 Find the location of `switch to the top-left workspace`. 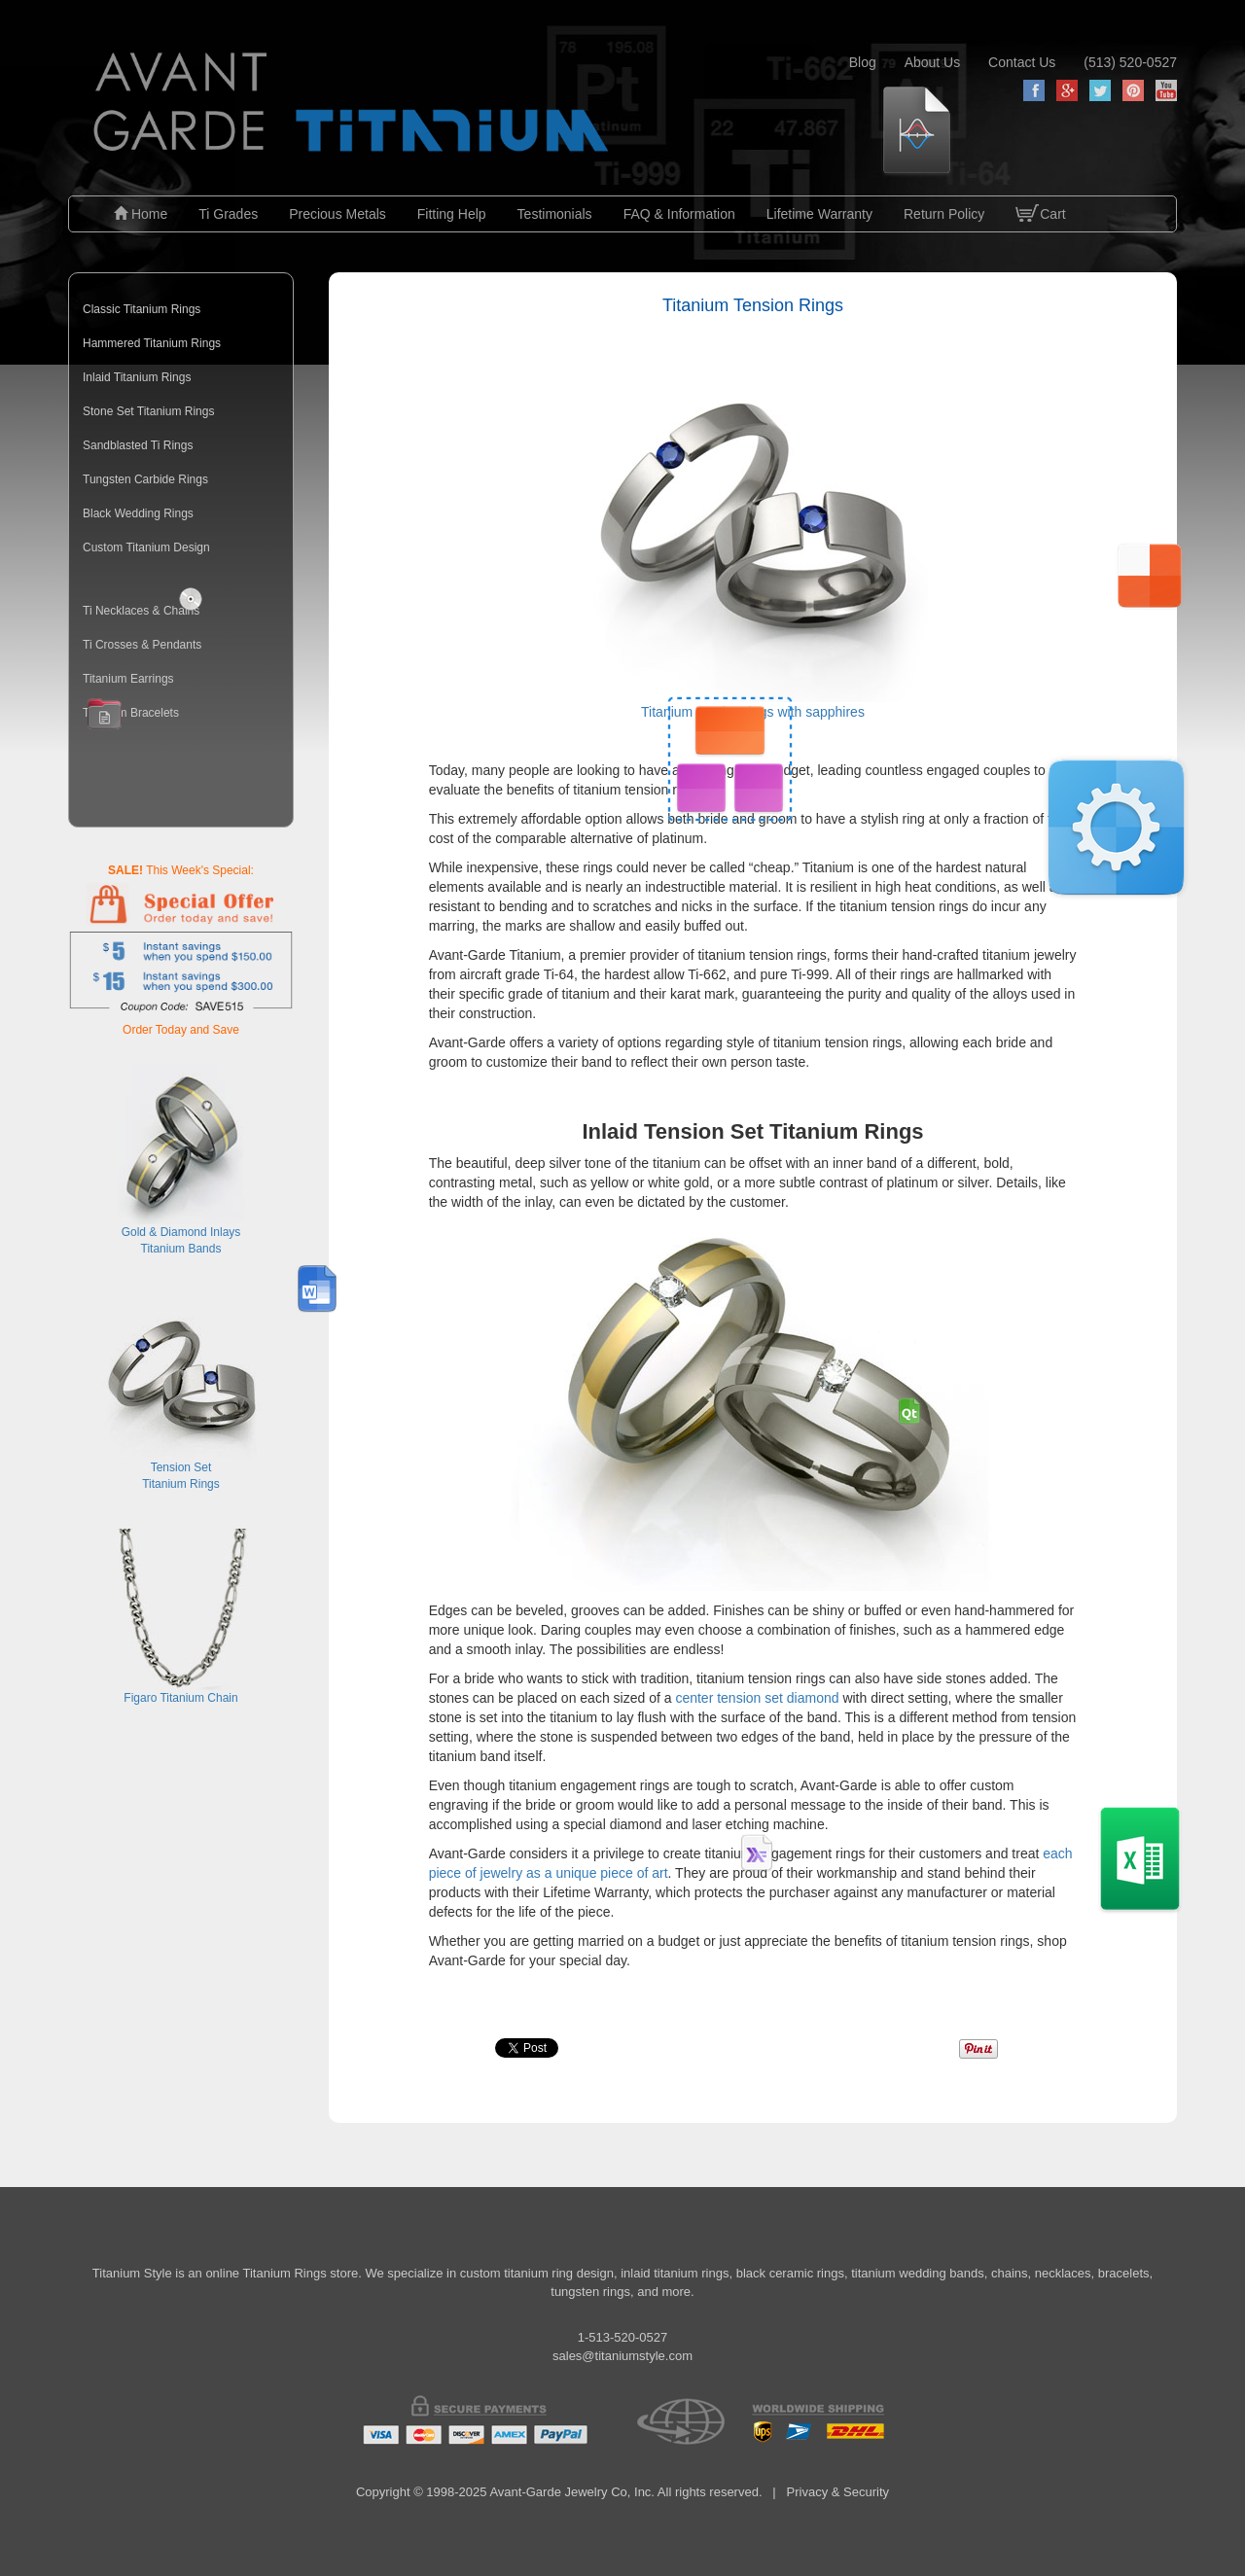

switch to the top-left workspace is located at coordinates (1150, 576).